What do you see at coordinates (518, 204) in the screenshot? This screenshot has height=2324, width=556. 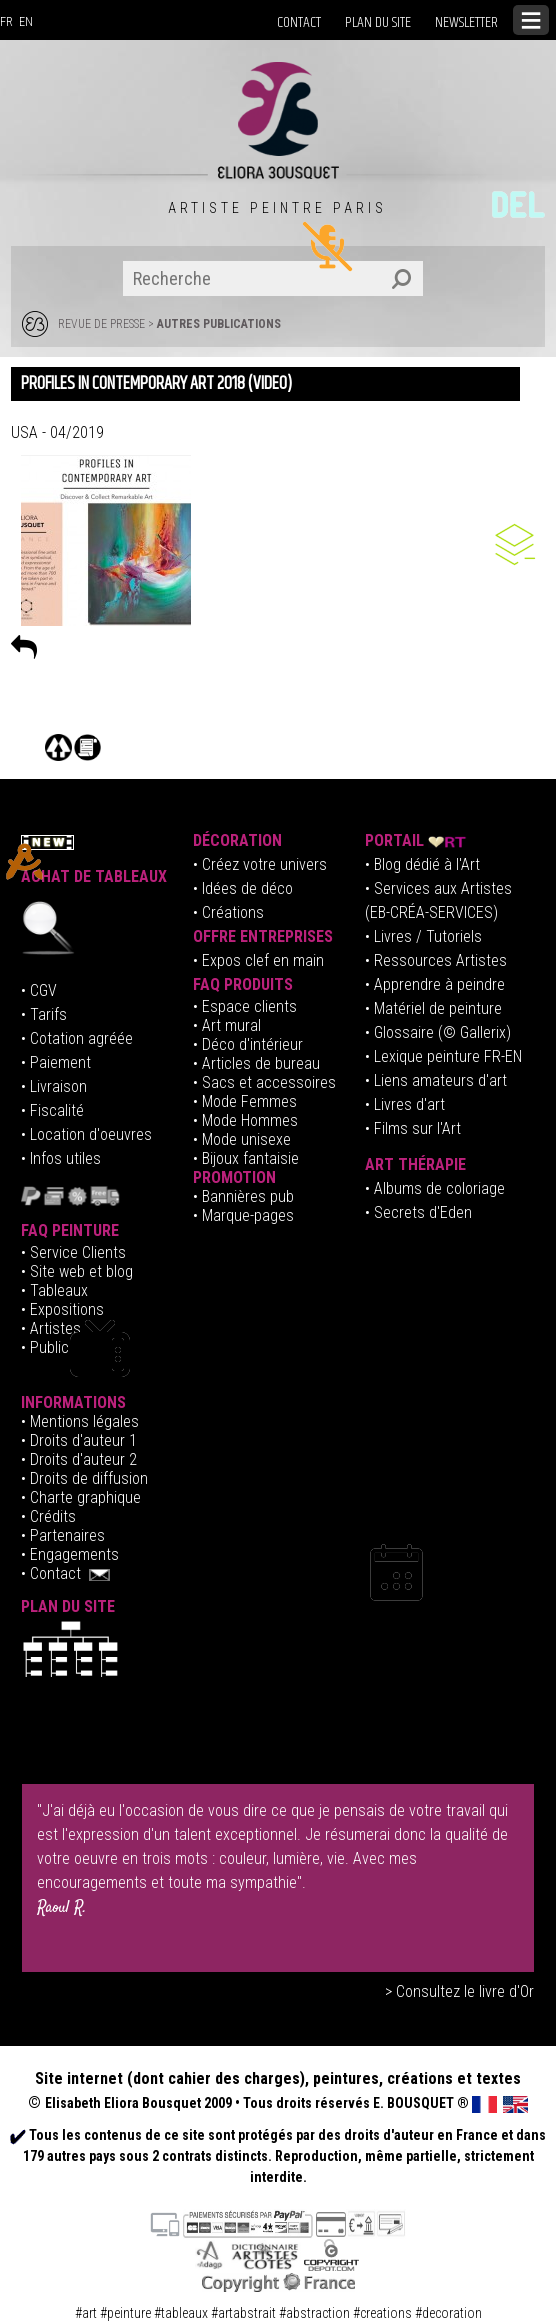 I see `indicates an HTTP DELETE request method` at bounding box center [518, 204].